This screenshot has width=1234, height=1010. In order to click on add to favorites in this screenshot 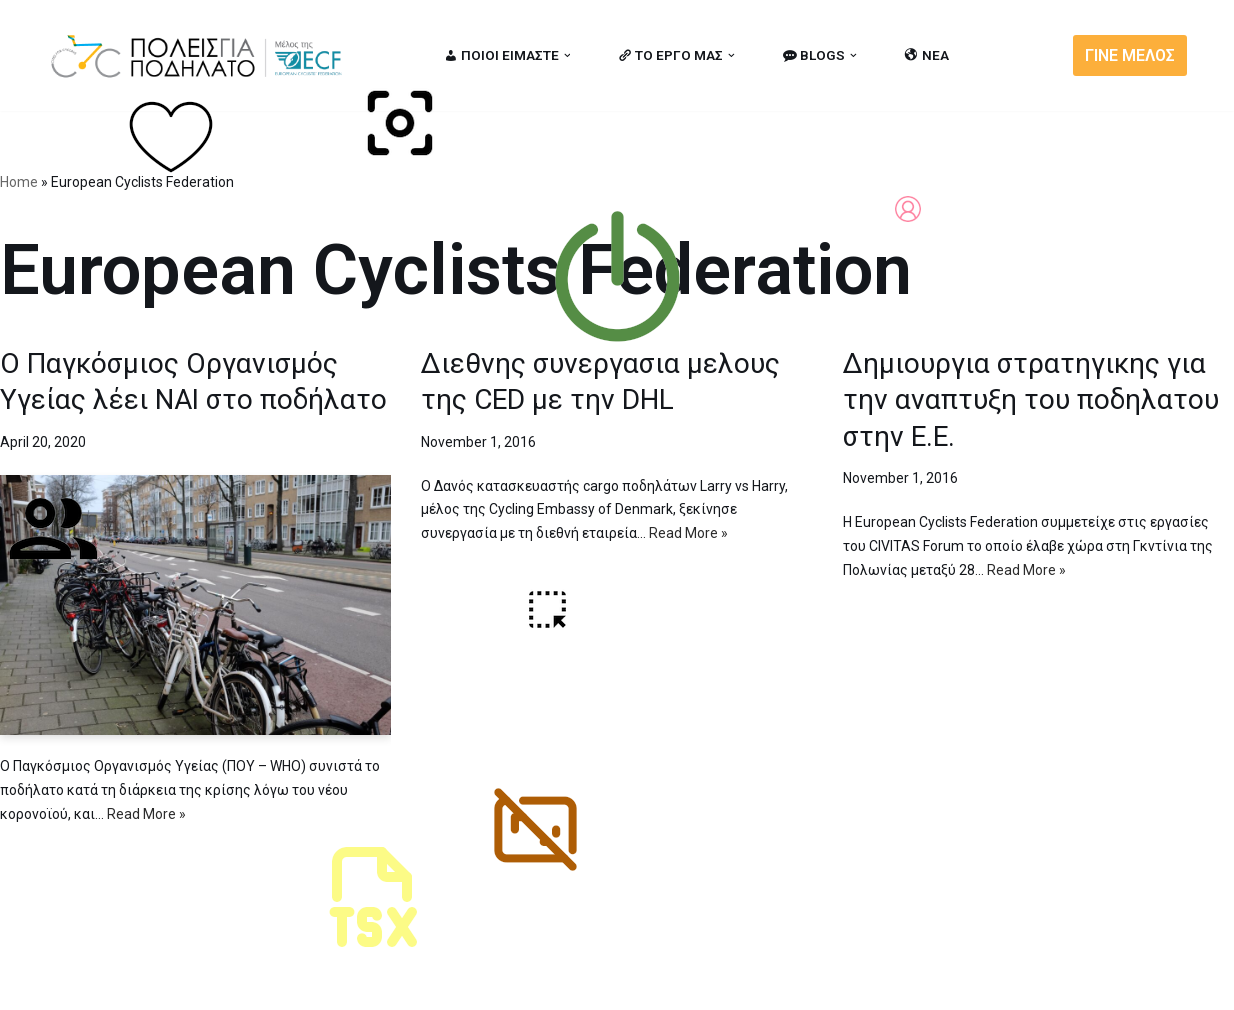, I will do `click(171, 134)`.